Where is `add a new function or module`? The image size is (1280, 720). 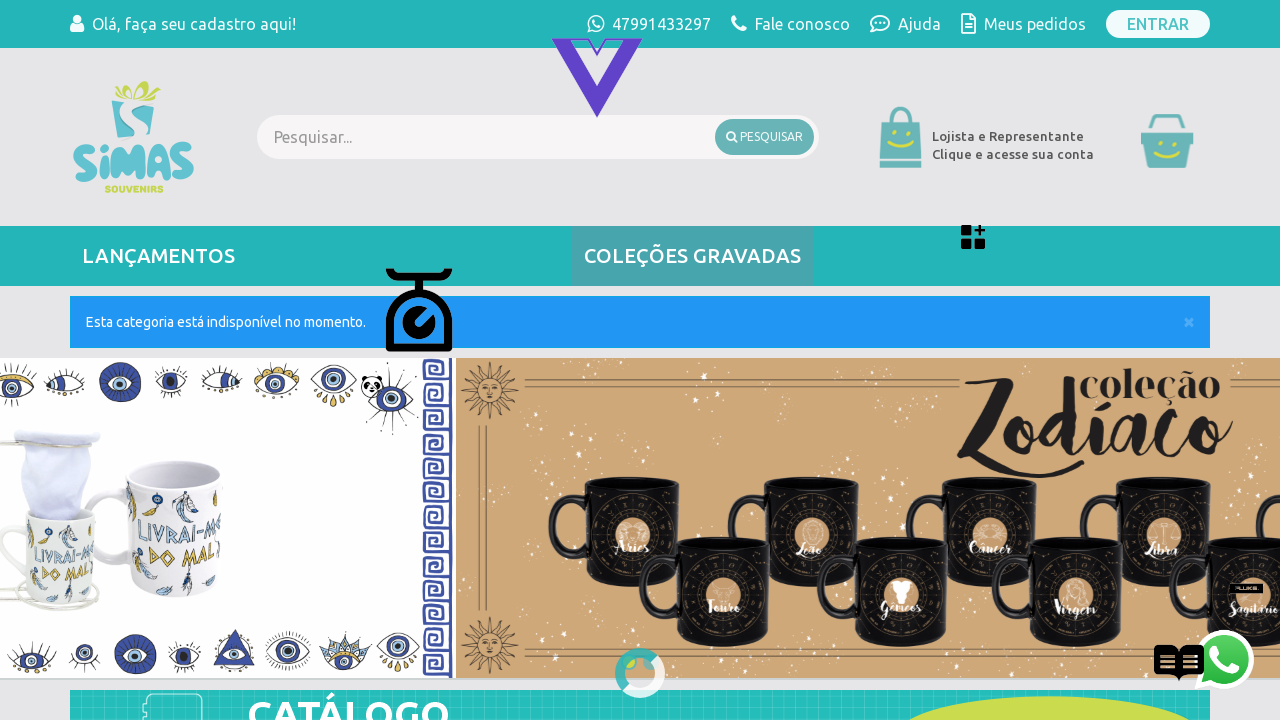 add a new function or module is located at coordinates (973, 237).